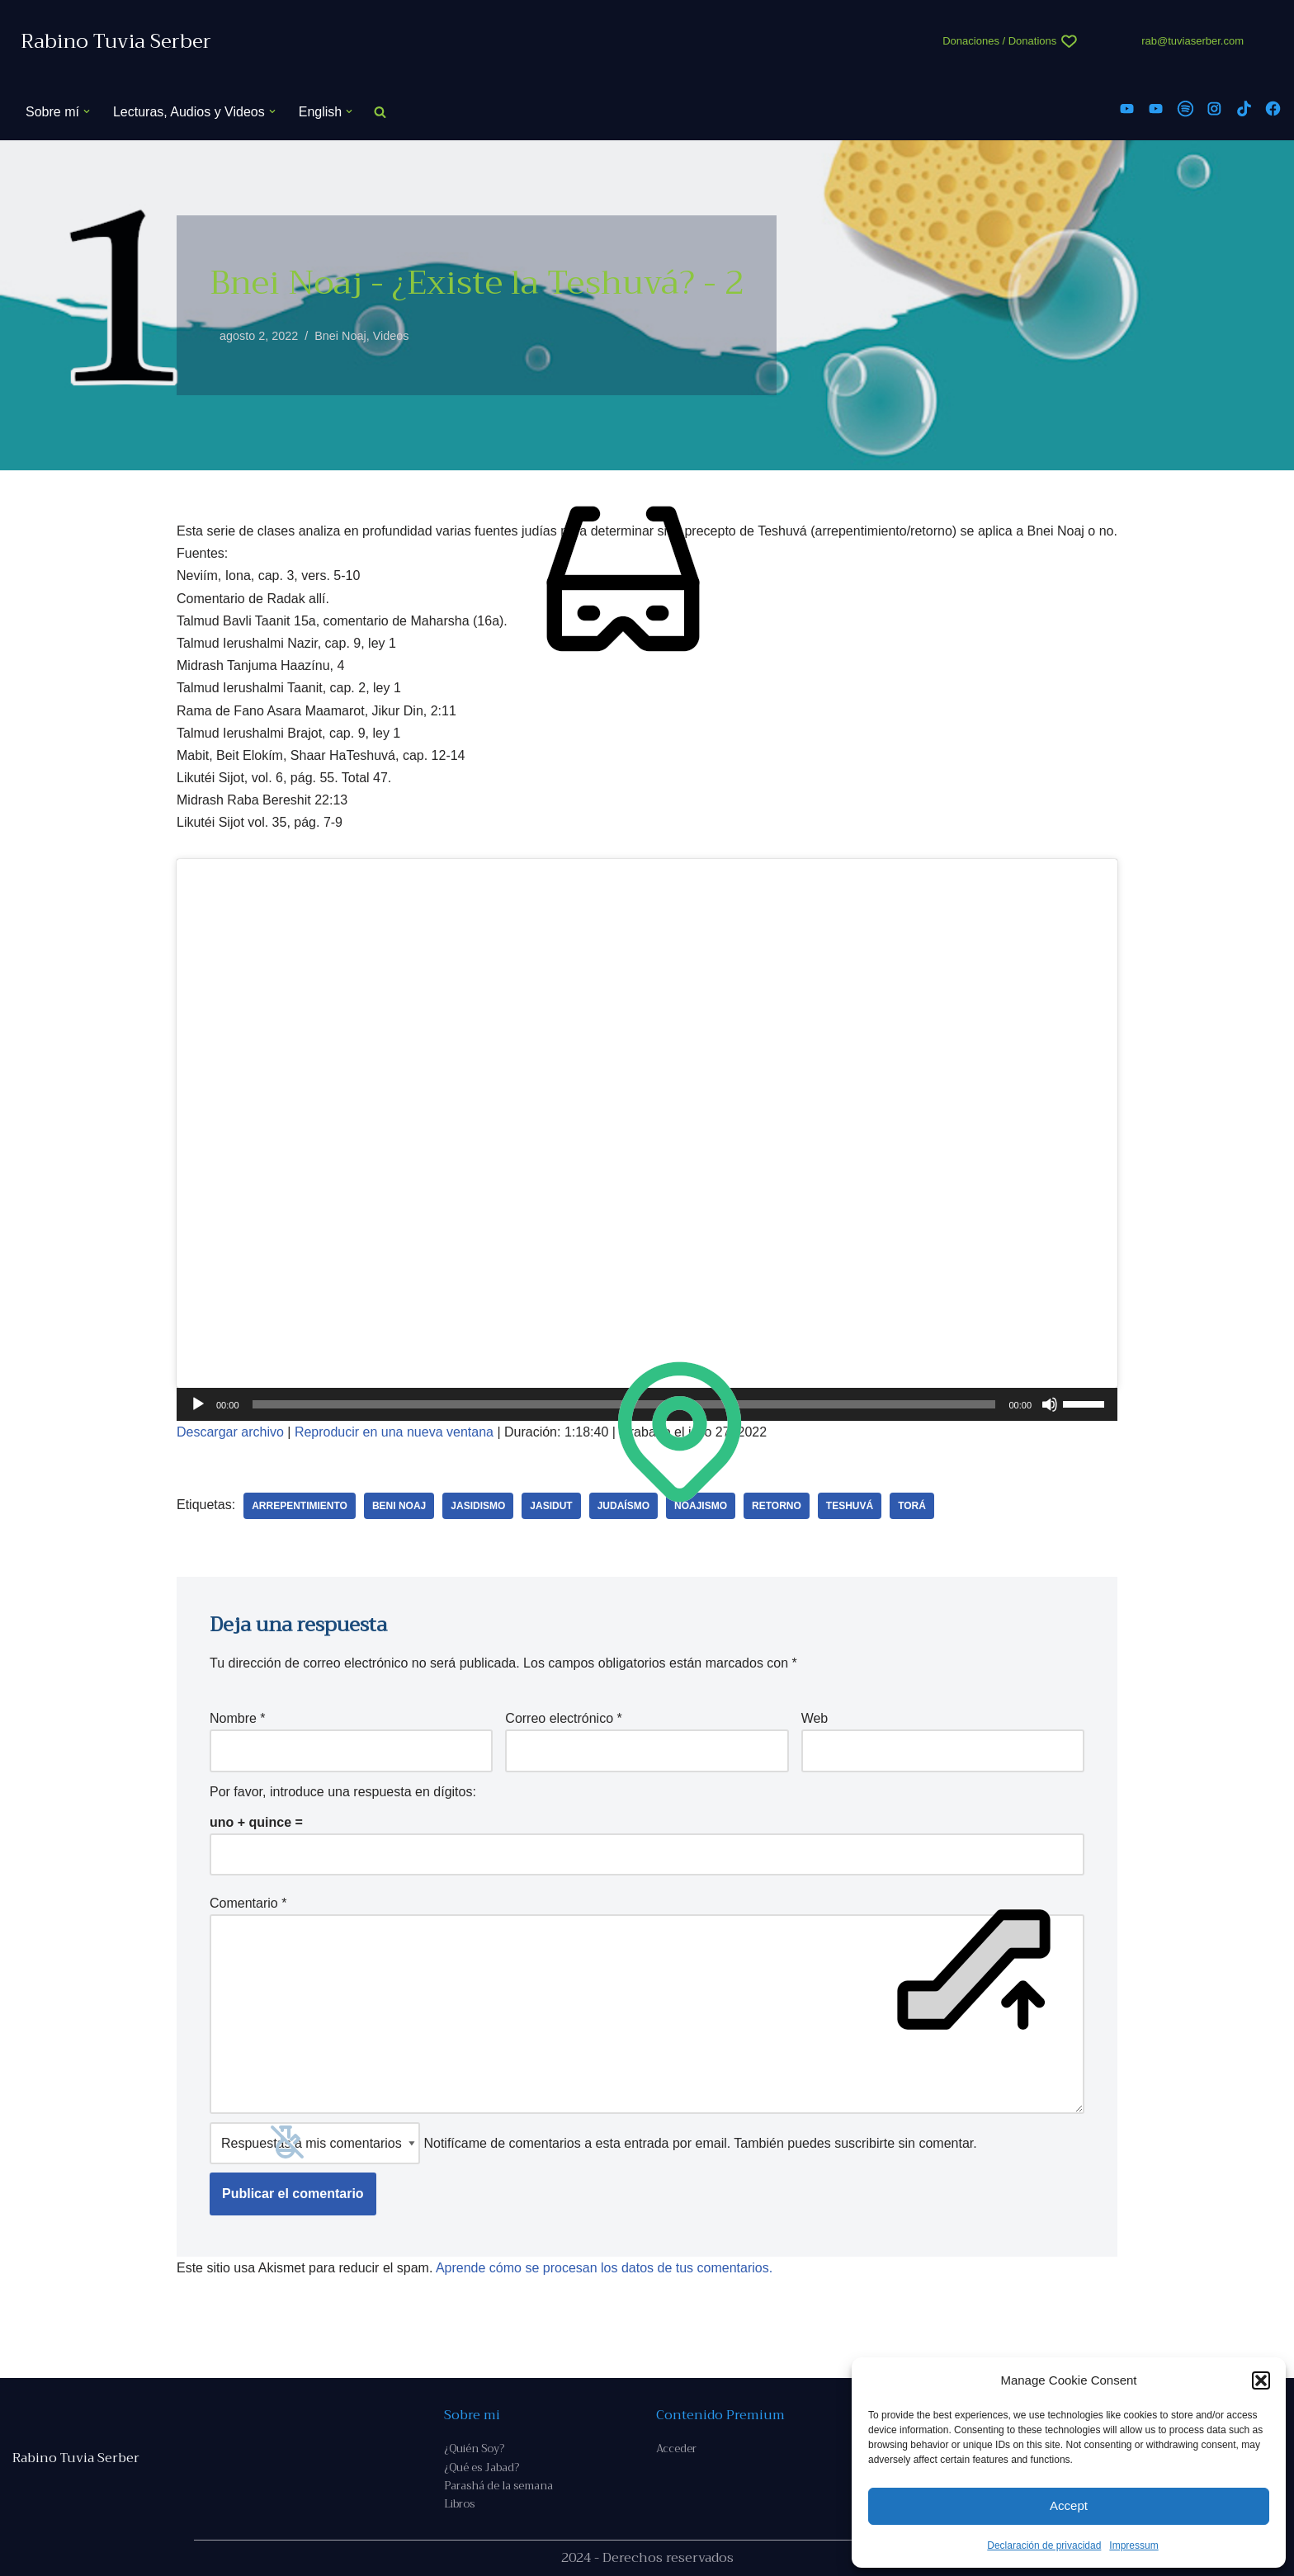 The height and width of the screenshot is (2576, 1294). Describe the element at coordinates (974, 1970) in the screenshot. I see `indicates escalator going up` at that location.